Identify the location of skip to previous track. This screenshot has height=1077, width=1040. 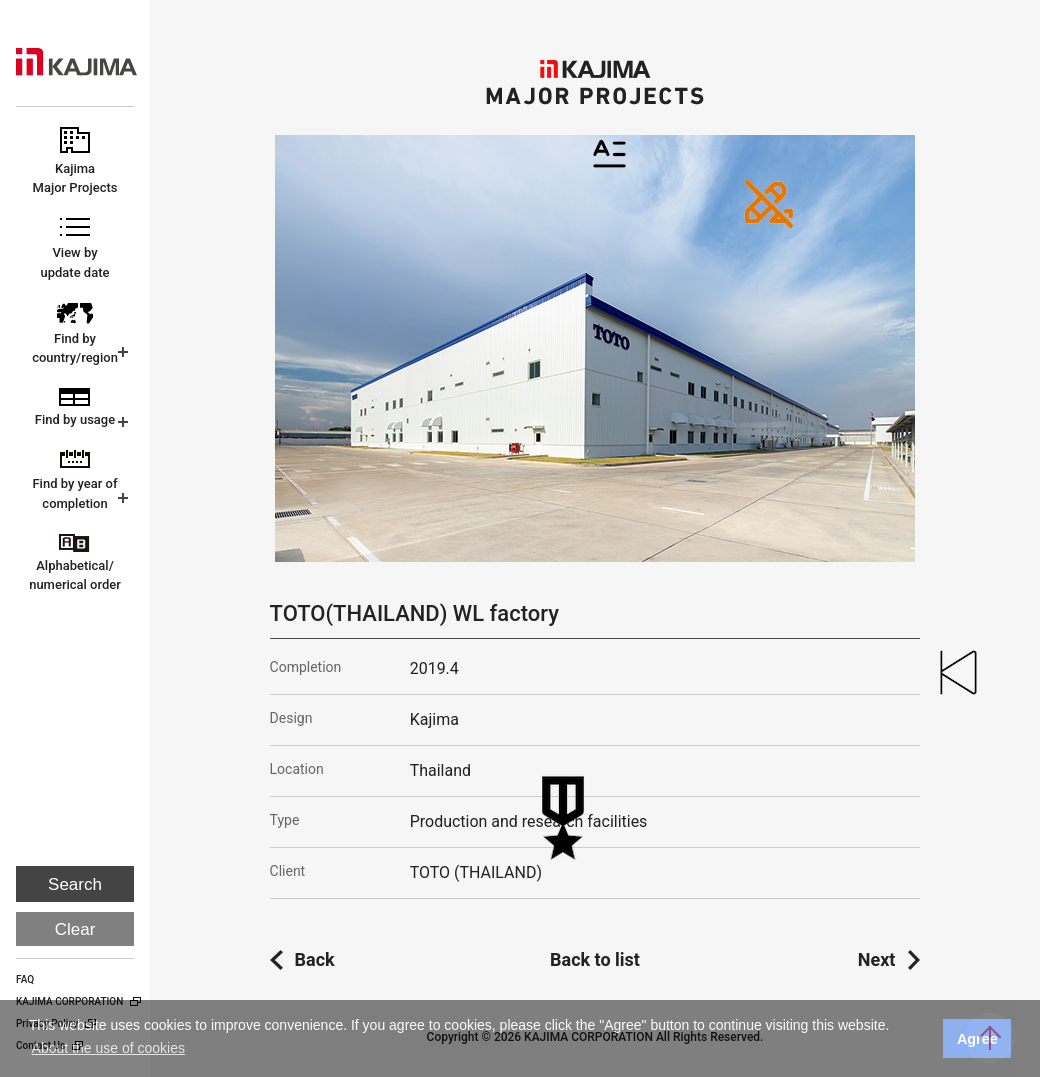
(958, 672).